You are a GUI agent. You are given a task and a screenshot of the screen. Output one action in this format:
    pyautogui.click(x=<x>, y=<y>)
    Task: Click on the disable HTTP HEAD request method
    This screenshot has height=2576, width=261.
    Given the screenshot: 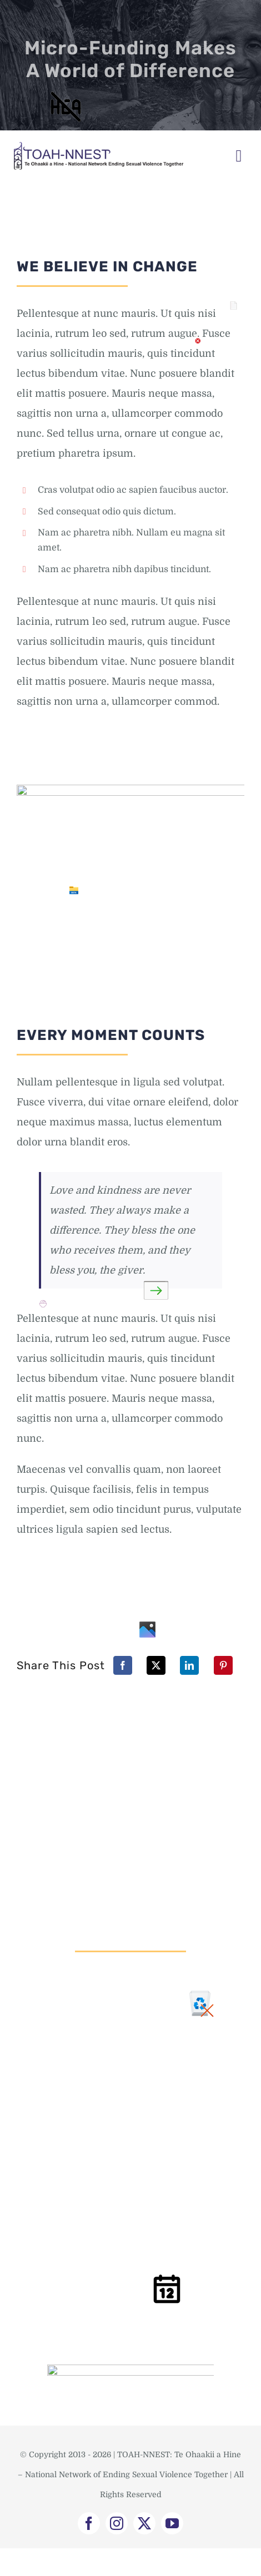 What is the action you would take?
    pyautogui.click(x=66, y=107)
    